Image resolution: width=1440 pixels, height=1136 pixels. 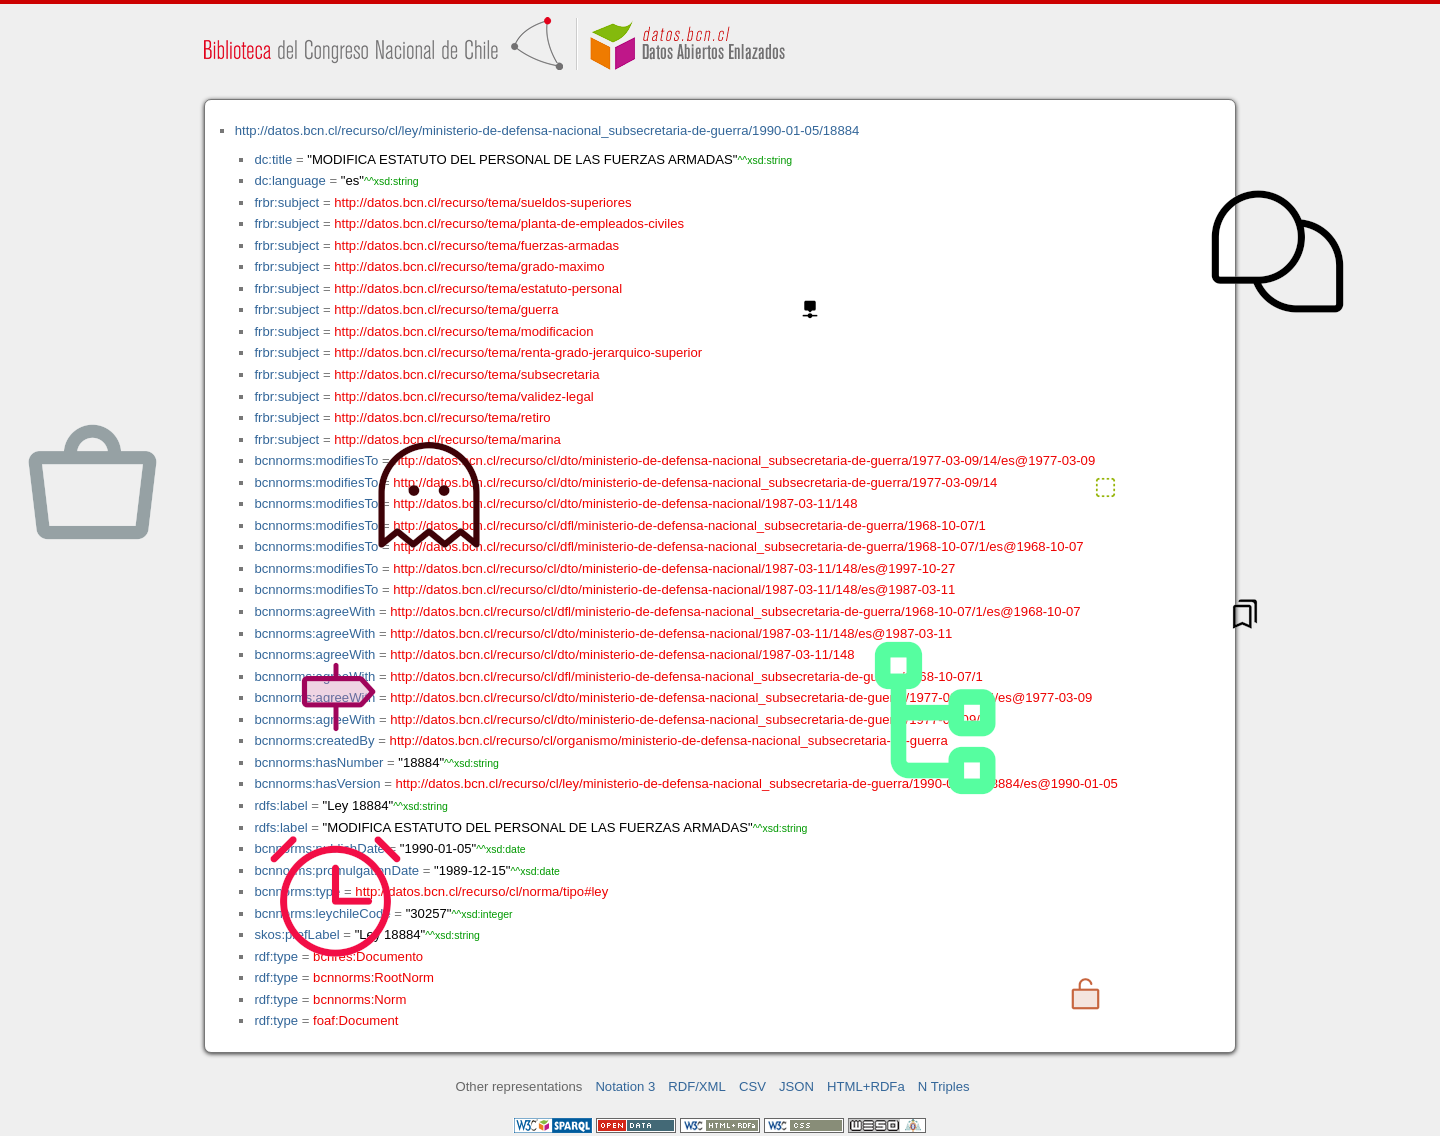 I want to click on navigate to directions or wayfinding, so click(x=336, y=697).